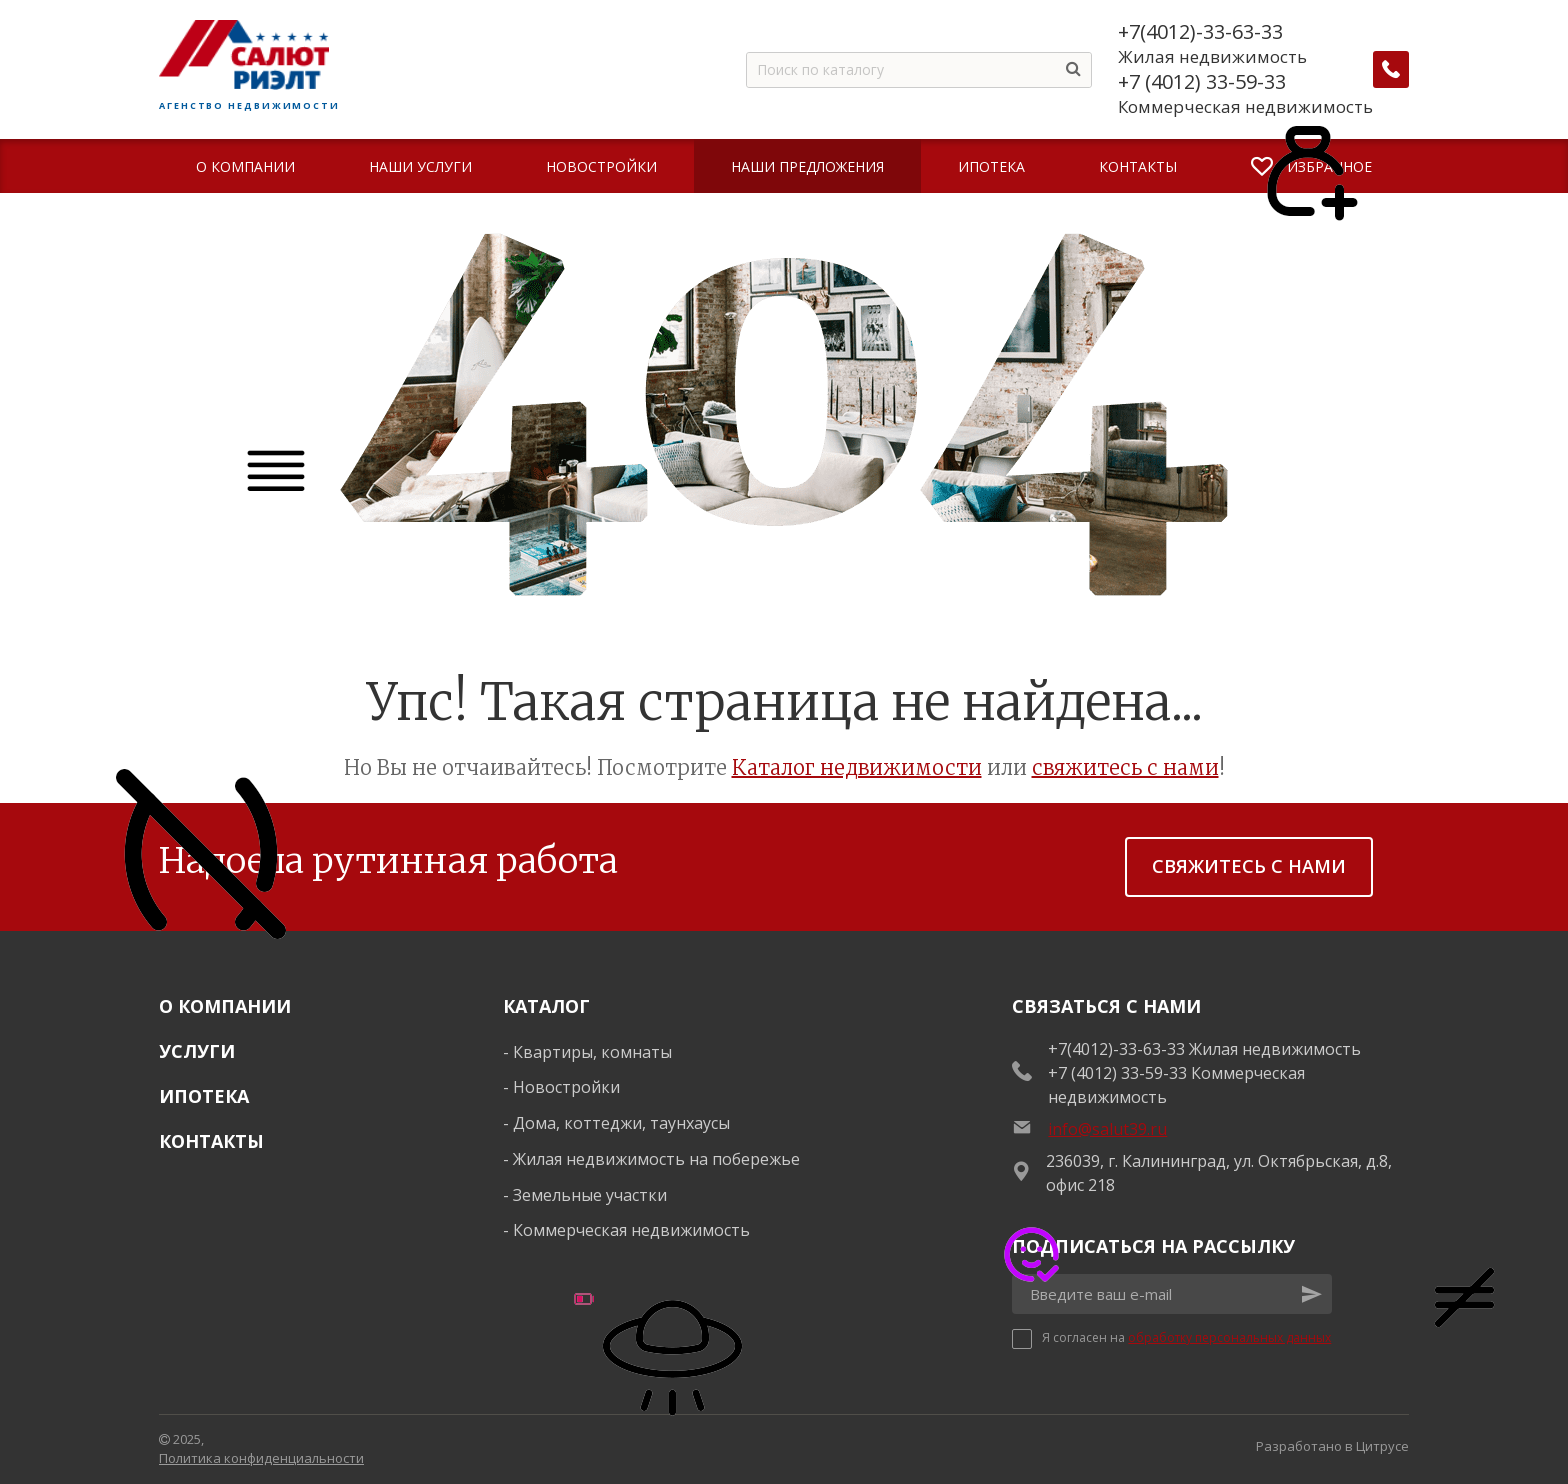 The height and width of the screenshot is (1484, 1568). What do you see at coordinates (201, 854) in the screenshot?
I see `disable grouping or parentheses in formula` at bounding box center [201, 854].